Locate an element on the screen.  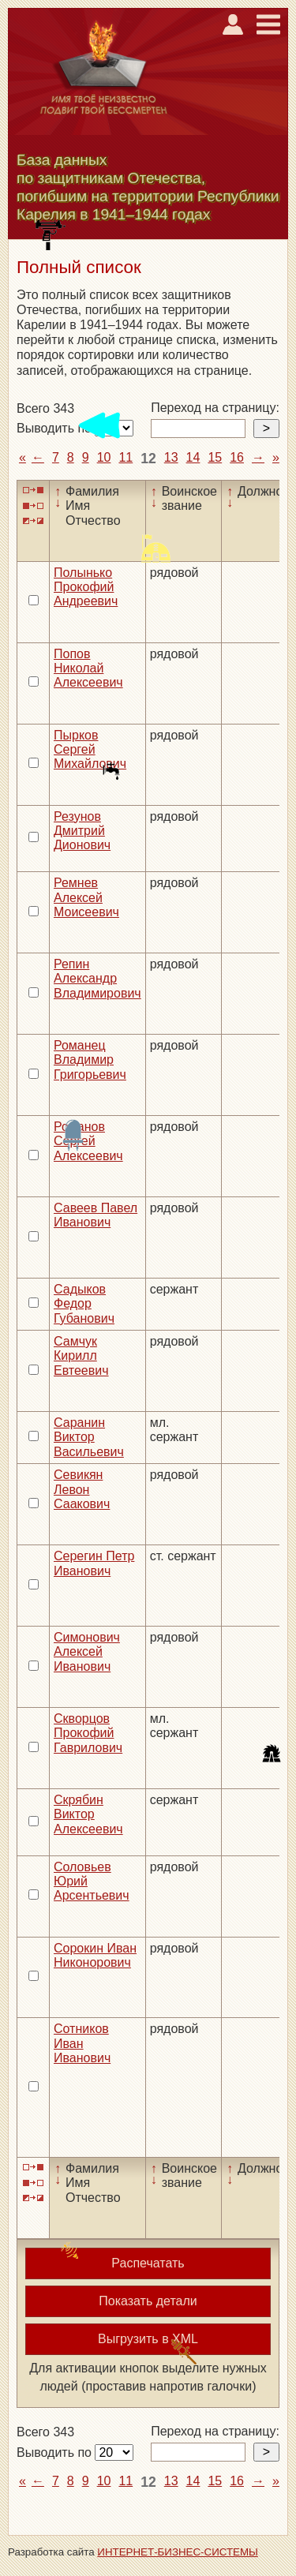
access military barracks or troop housing is located at coordinates (155, 549).